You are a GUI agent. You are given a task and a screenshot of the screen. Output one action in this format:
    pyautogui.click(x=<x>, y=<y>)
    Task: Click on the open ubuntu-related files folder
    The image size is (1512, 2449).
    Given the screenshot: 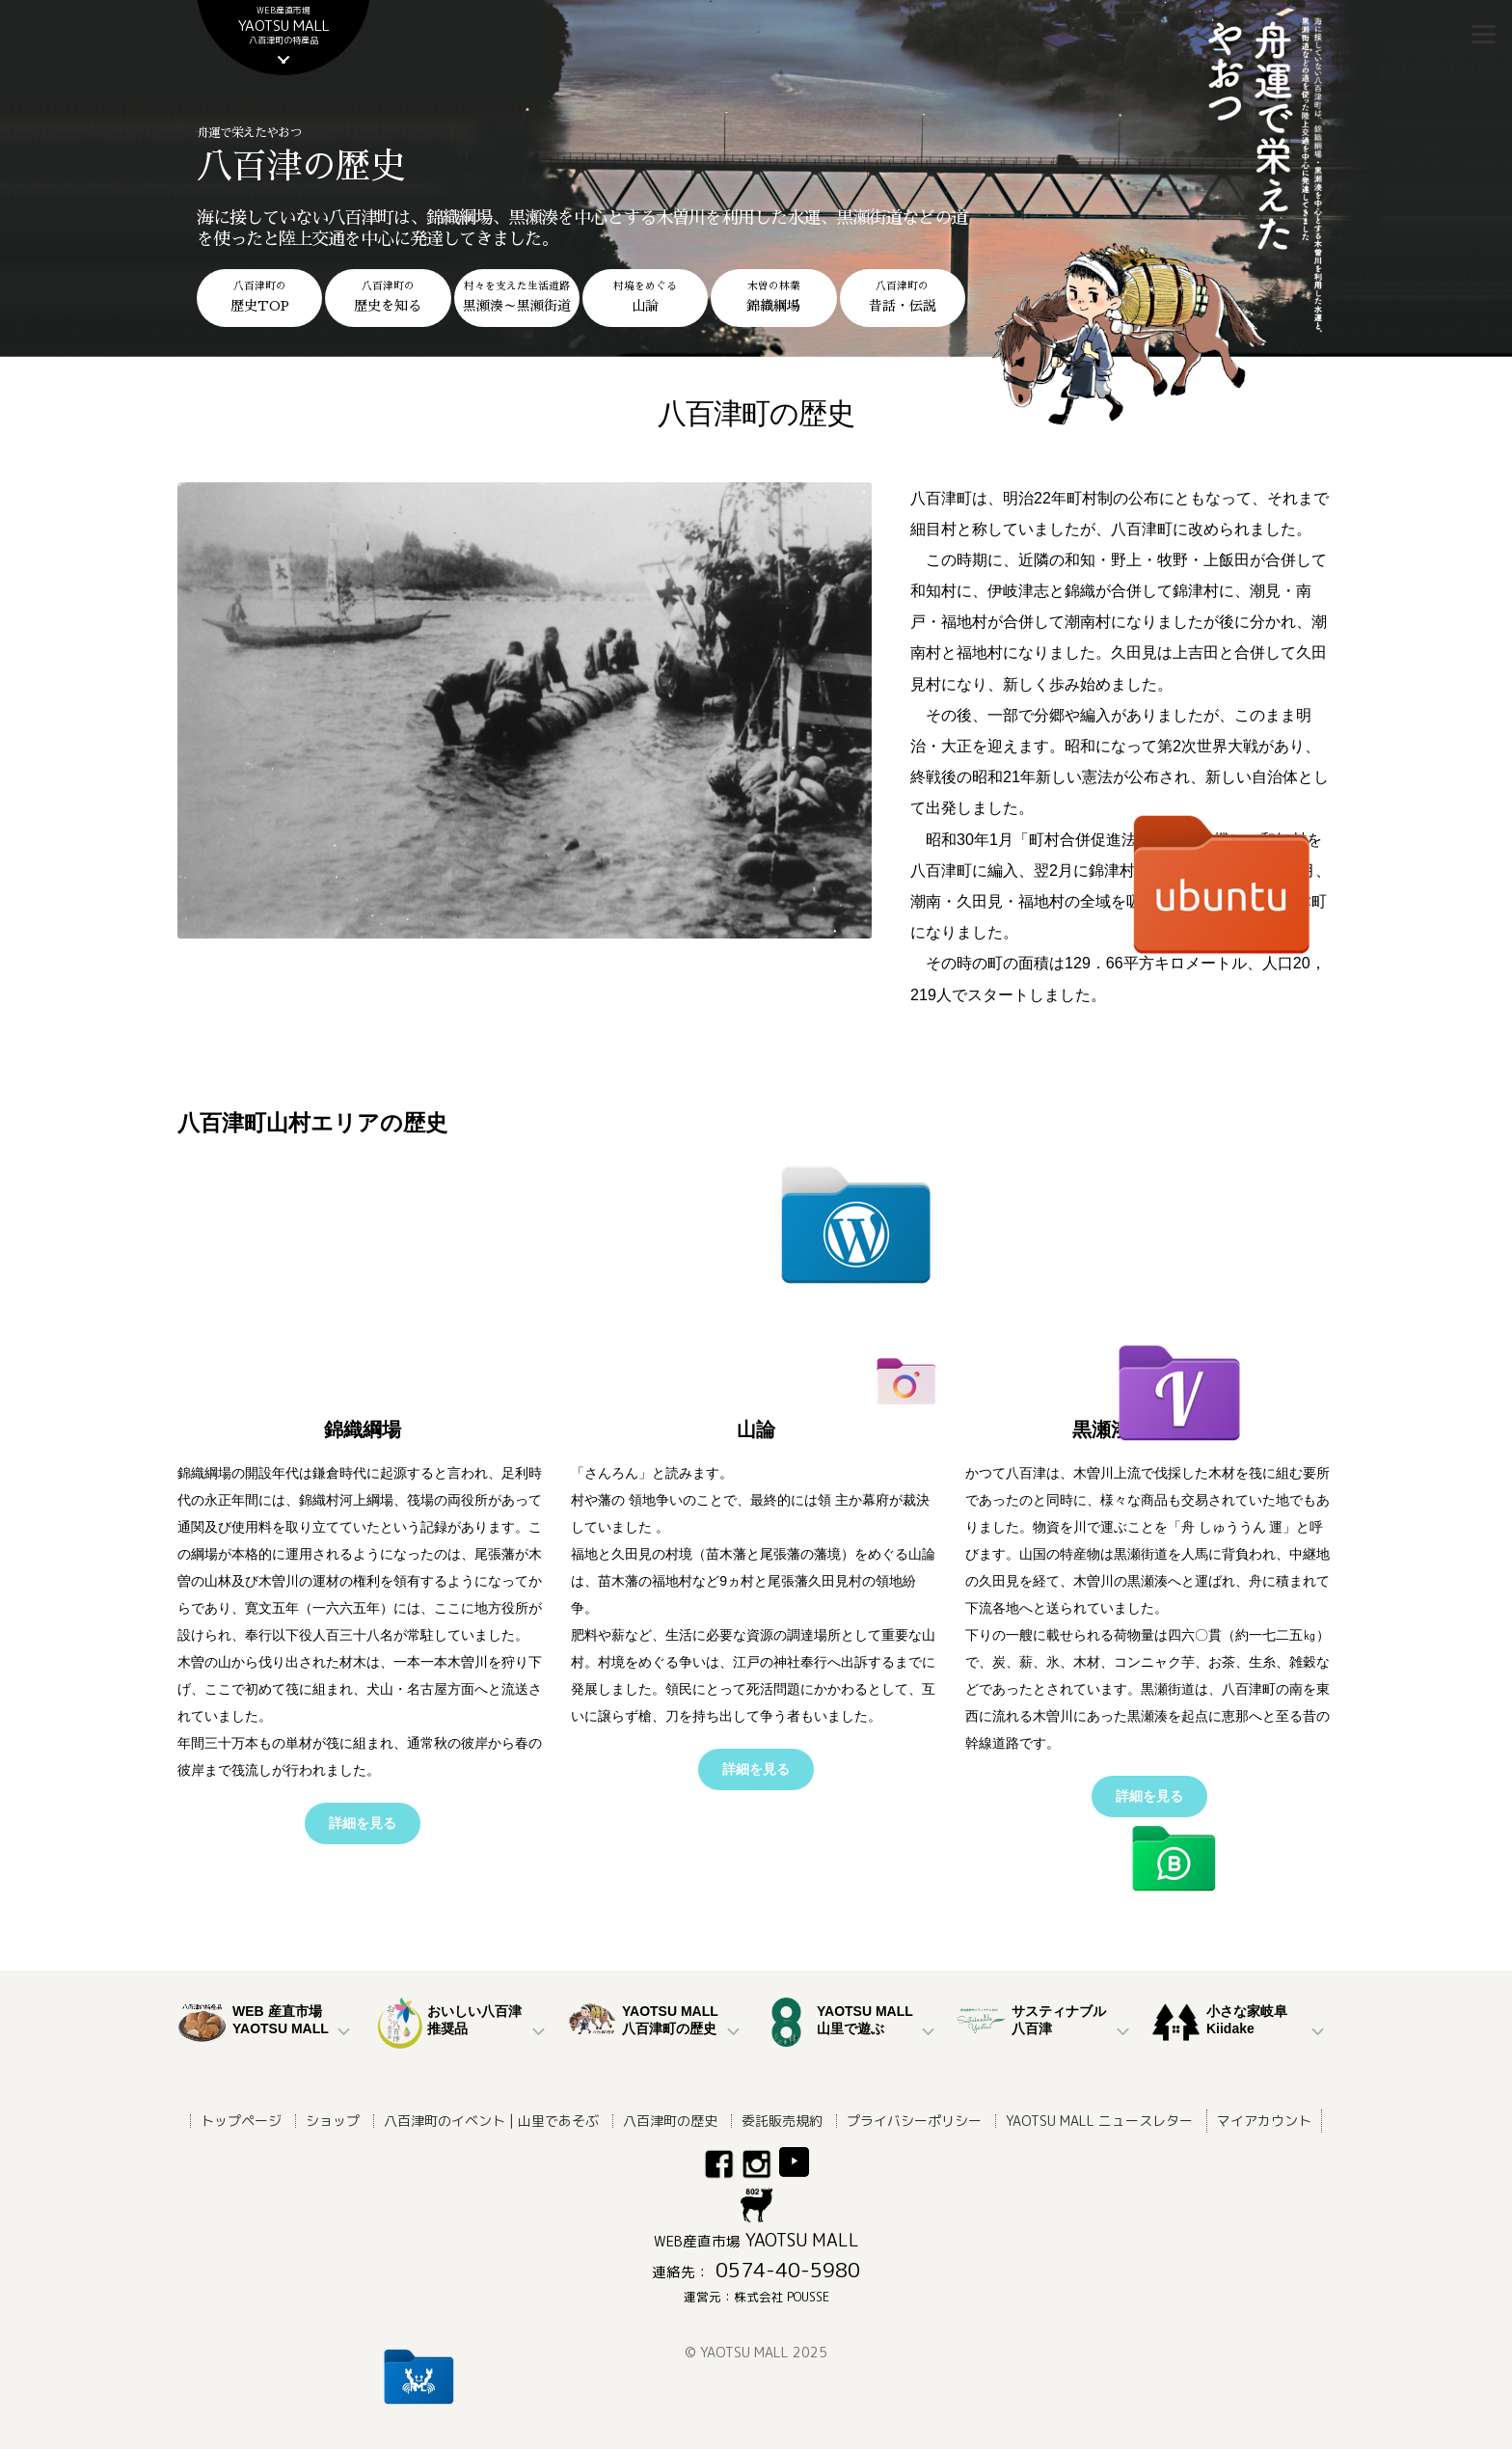 What is the action you would take?
    pyautogui.click(x=1221, y=889)
    